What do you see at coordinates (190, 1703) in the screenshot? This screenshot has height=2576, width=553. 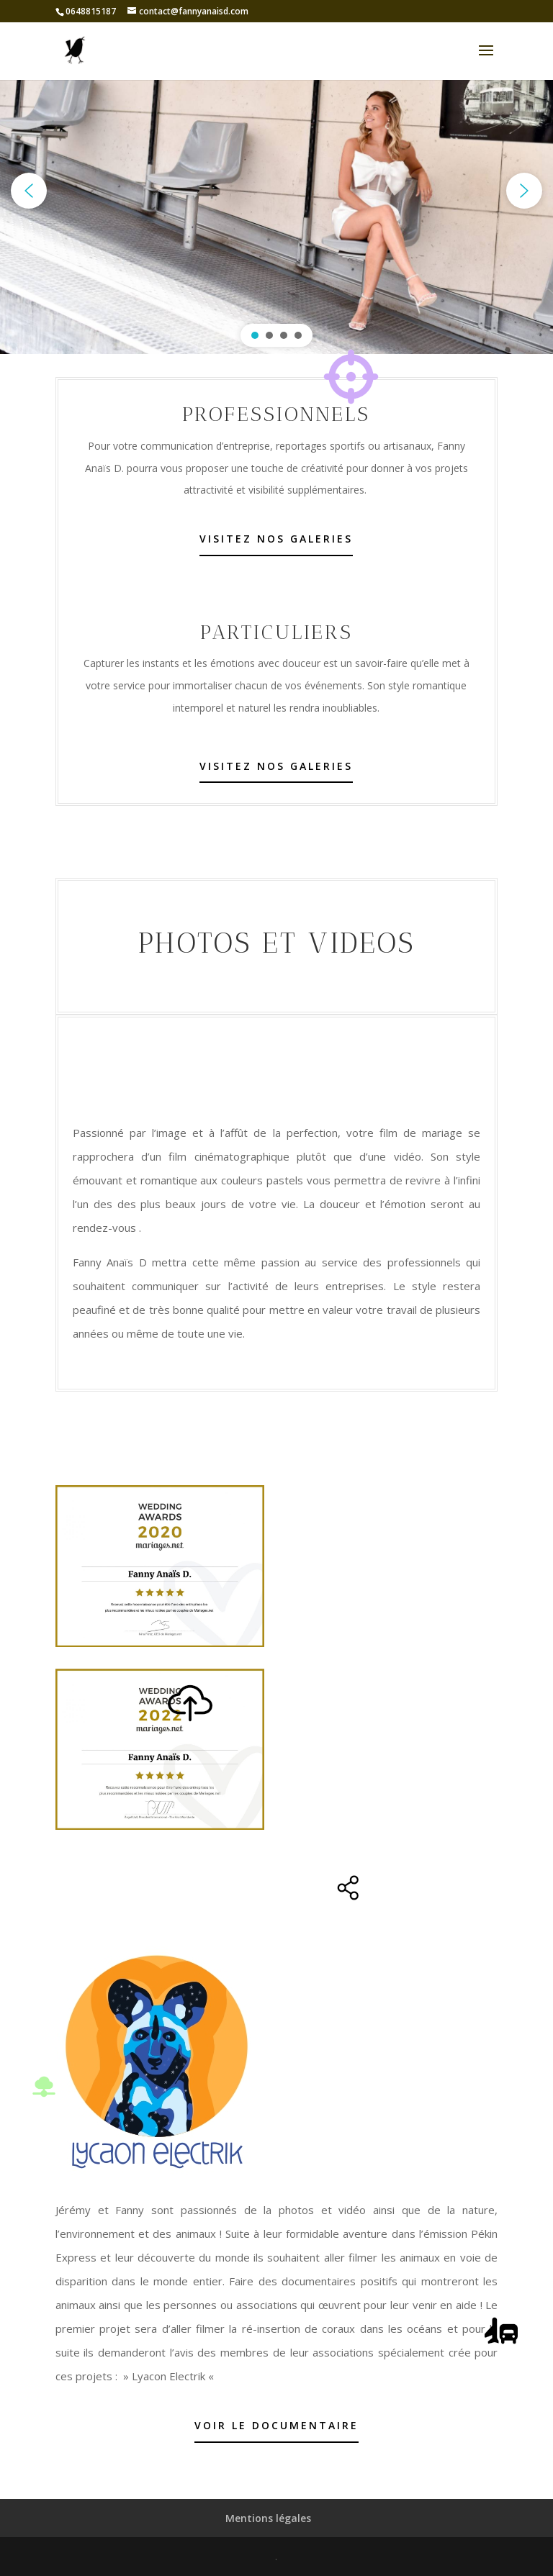 I see `upload a file to cloud storage` at bounding box center [190, 1703].